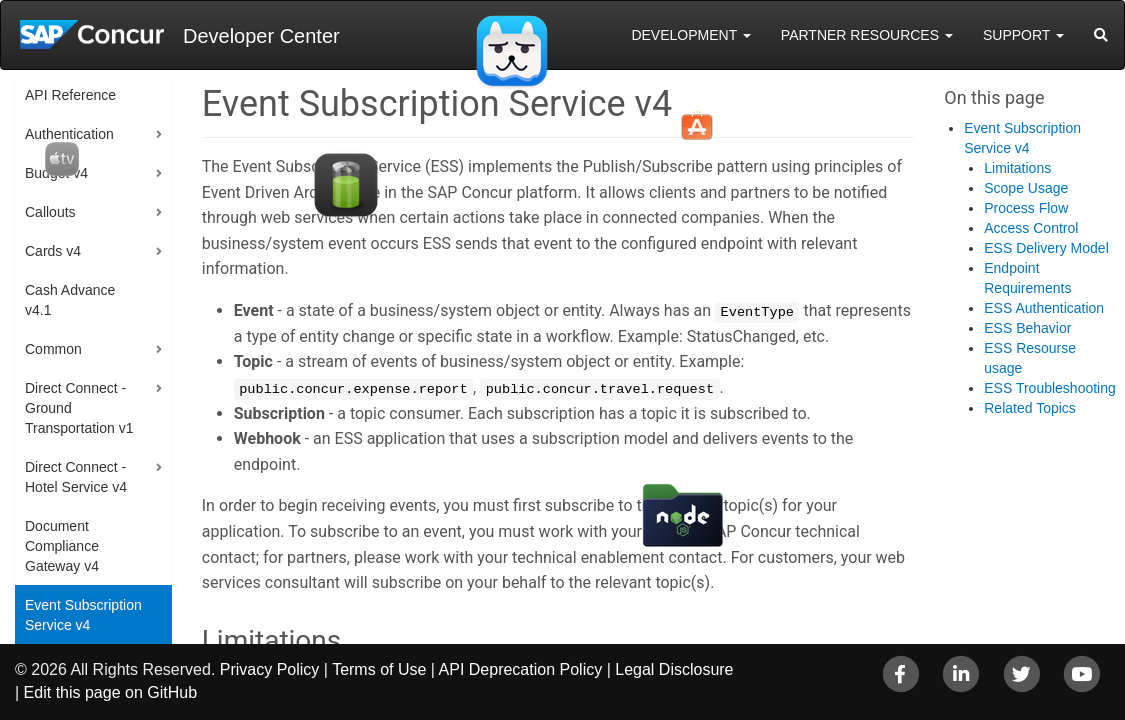 The width and height of the screenshot is (1125, 720). Describe the element at coordinates (682, 517) in the screenshot. I see `open folder containing node.js project files` at that location.